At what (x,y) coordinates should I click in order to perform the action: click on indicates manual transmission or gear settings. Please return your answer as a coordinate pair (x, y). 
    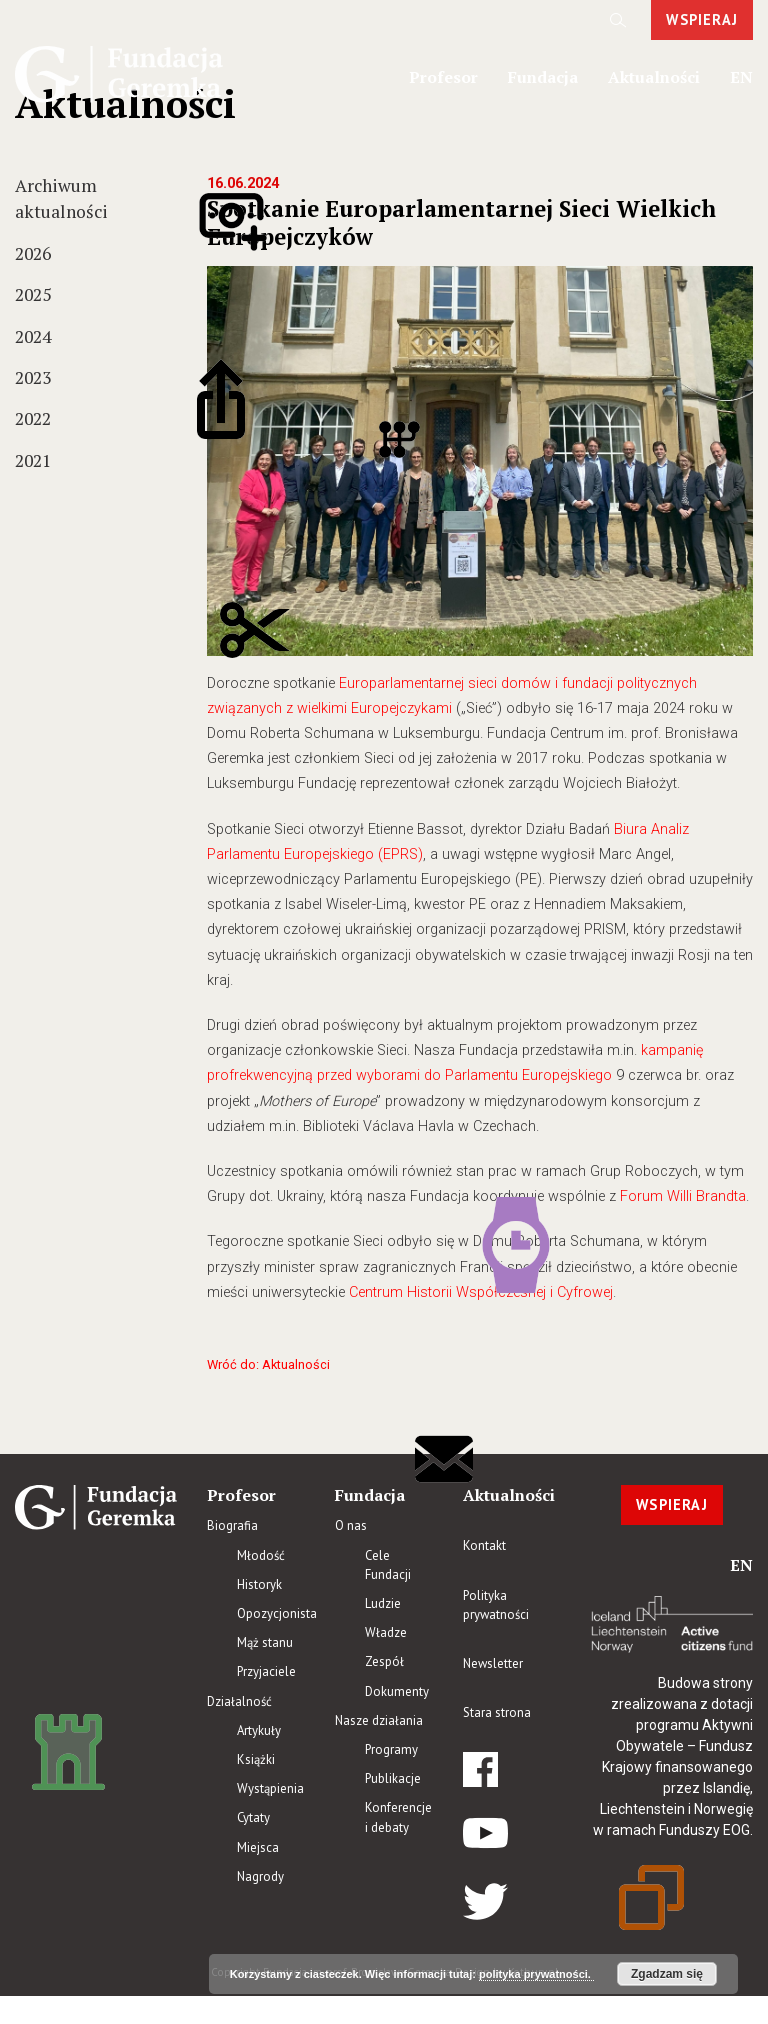
    Looking at the image, I should click on (399, 439).